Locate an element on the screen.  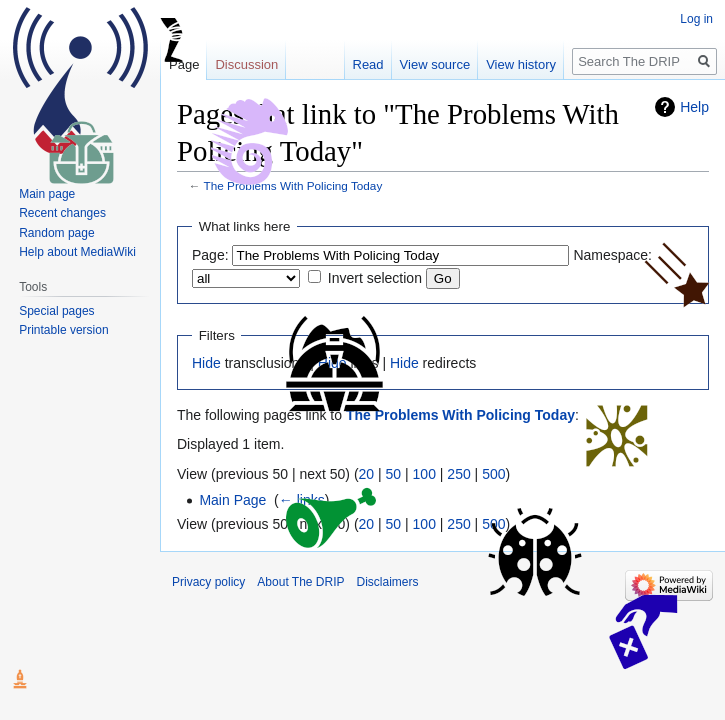
toggle theme or appearance settings is located at coordinates (249, 141).